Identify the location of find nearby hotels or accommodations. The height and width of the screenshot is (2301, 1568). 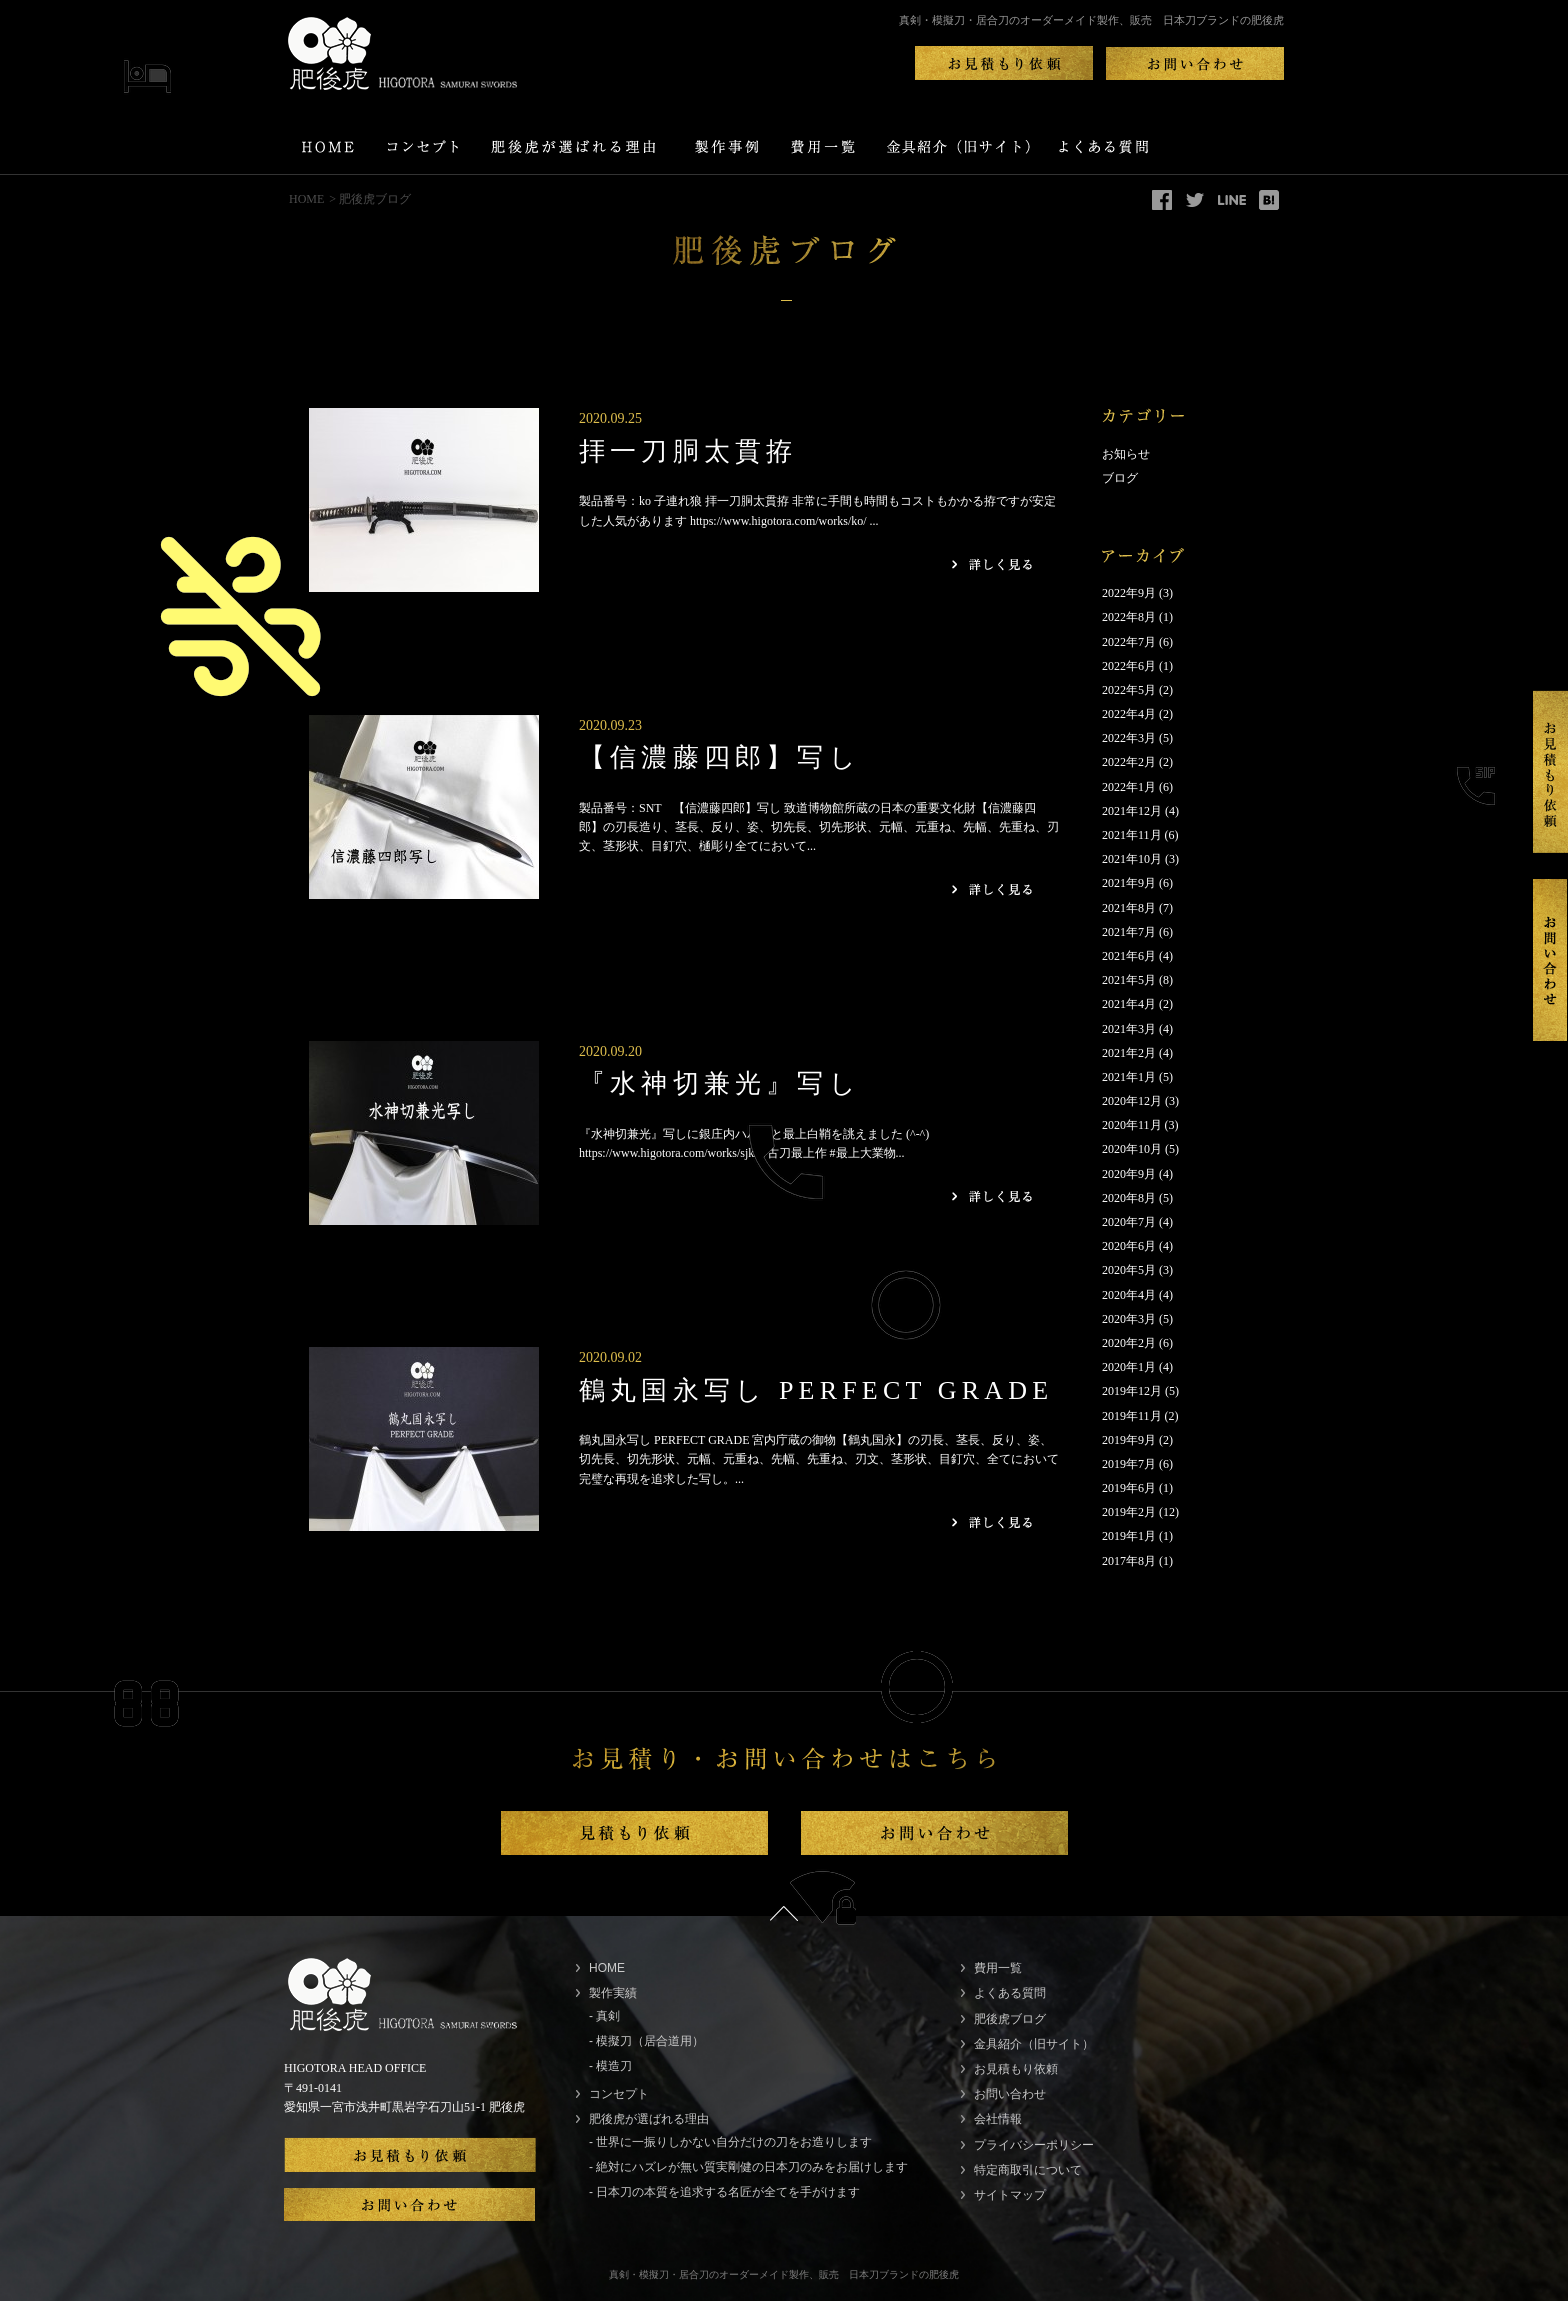
(147, 75).